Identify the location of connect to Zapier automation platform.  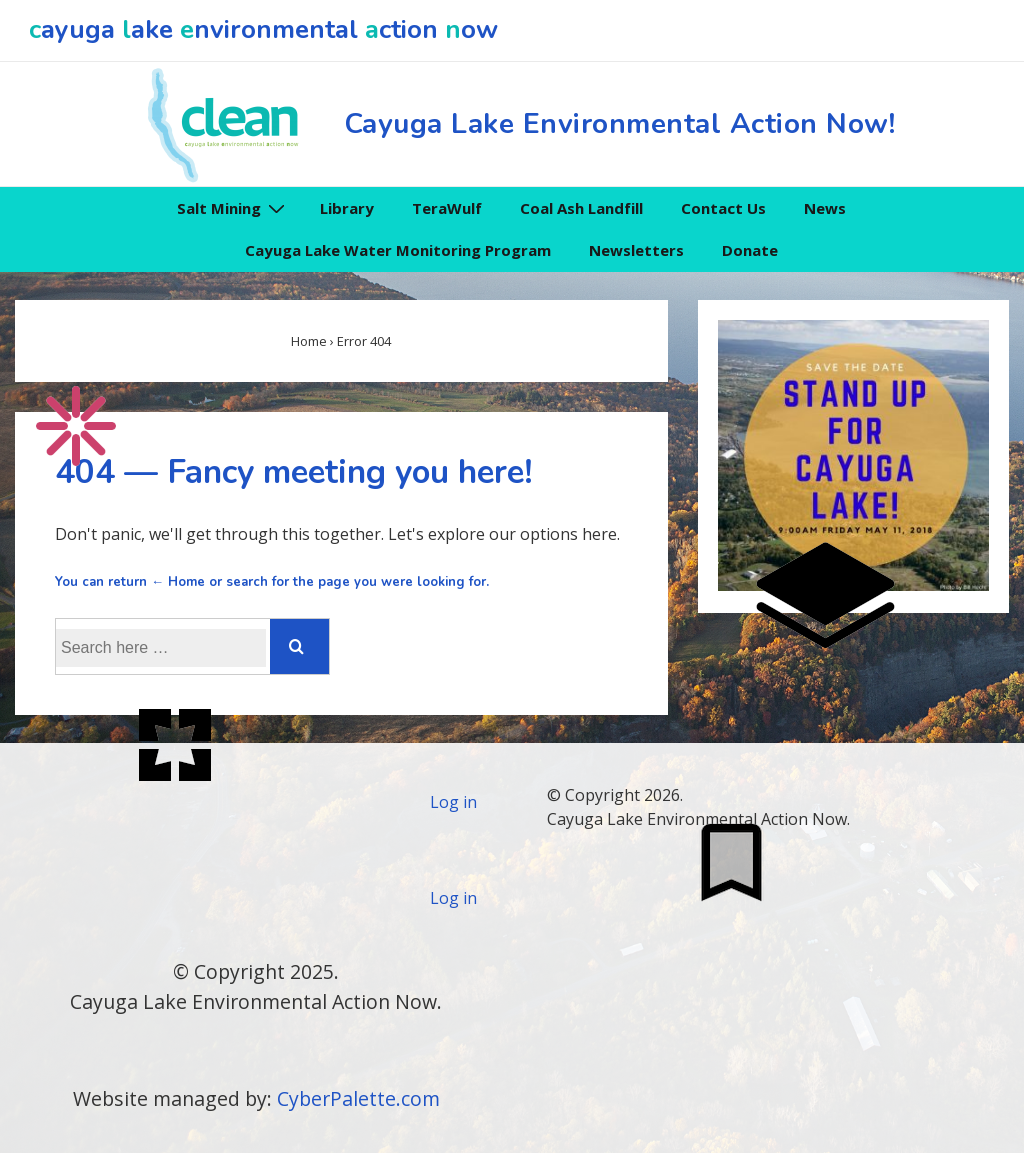
(76, 426).